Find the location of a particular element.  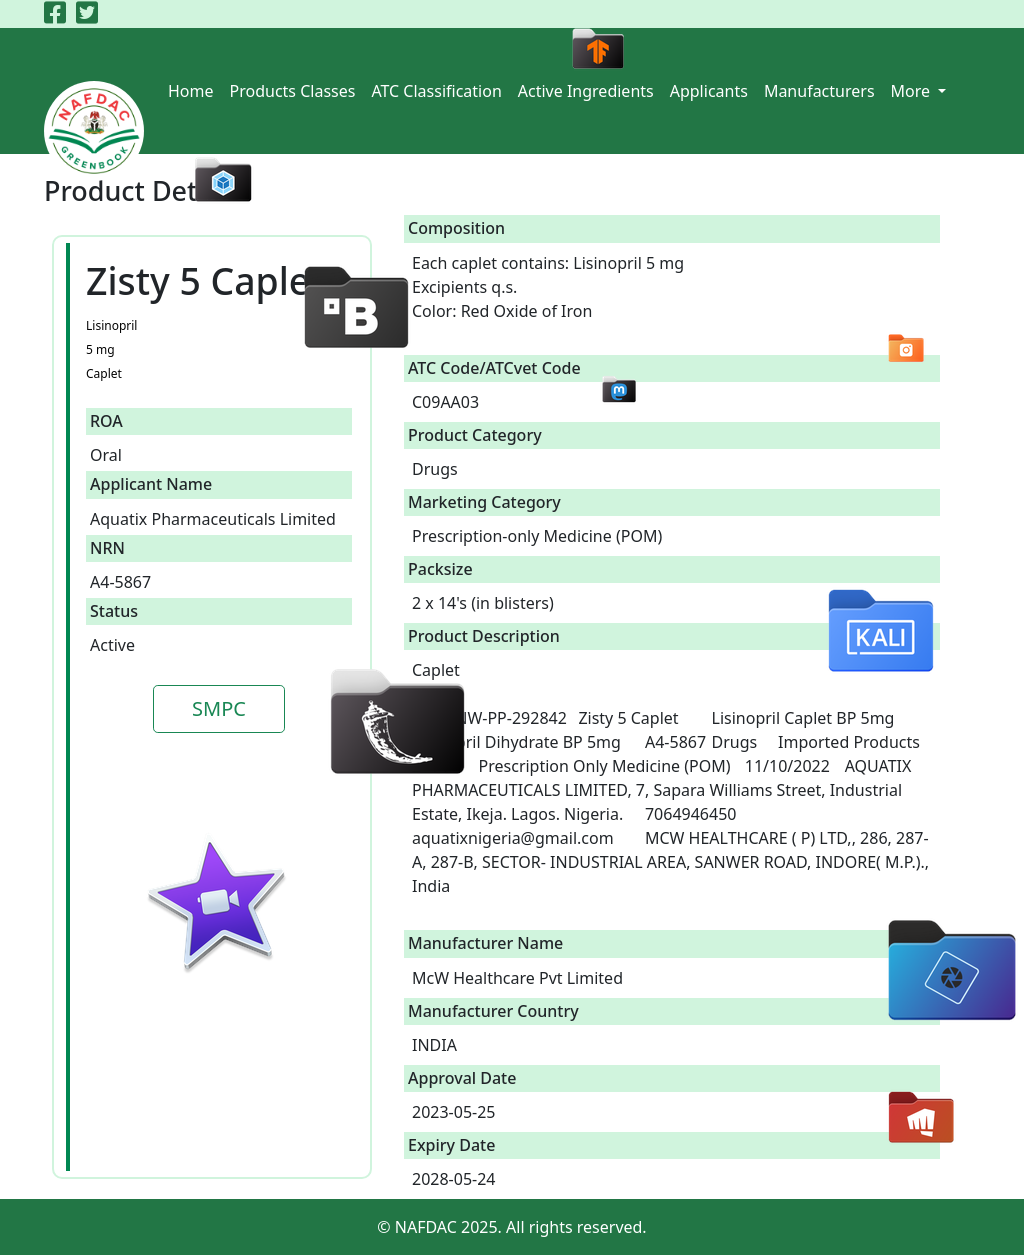

folder containing mastodon-related files is located at coordinates (619, 390).